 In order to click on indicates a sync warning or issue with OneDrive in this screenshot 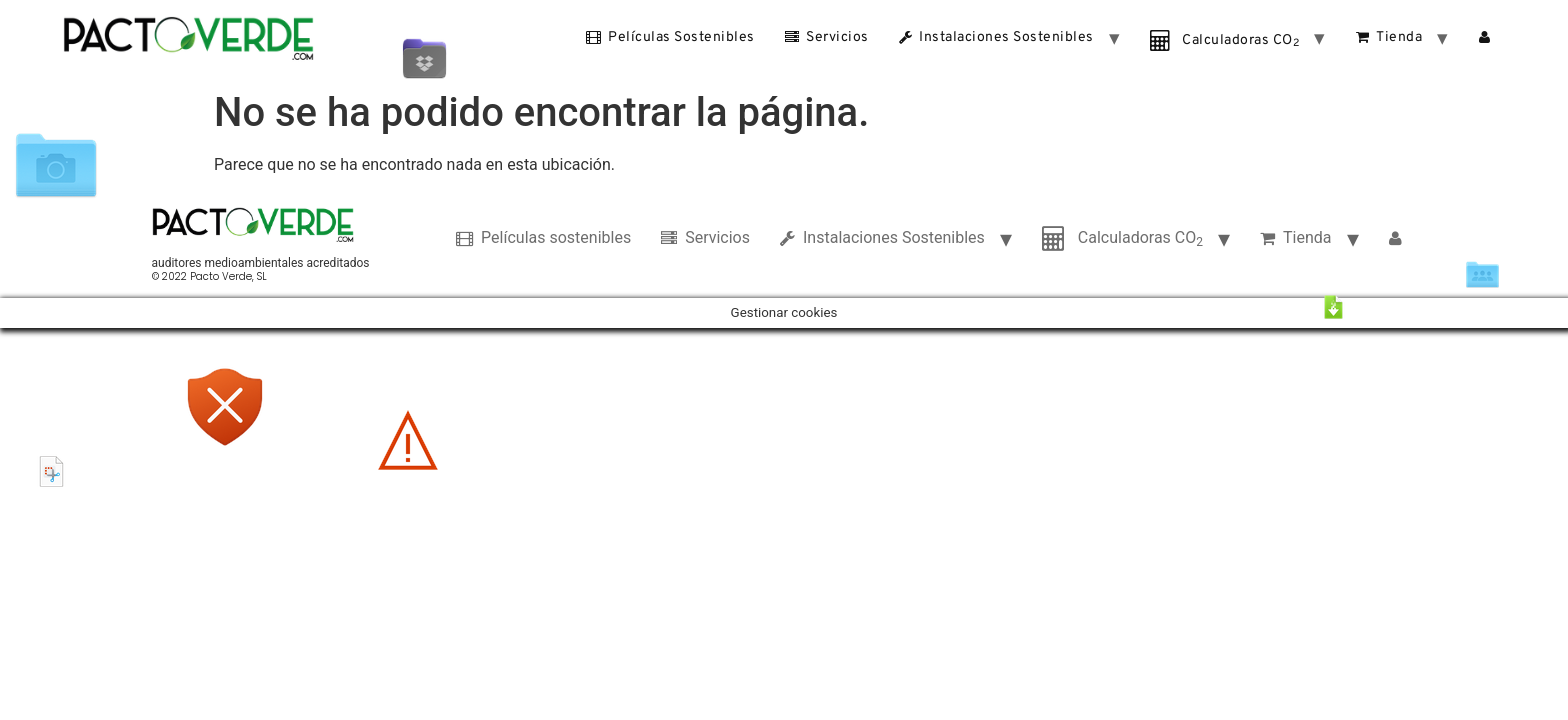, I will do `click(408, 440)`.